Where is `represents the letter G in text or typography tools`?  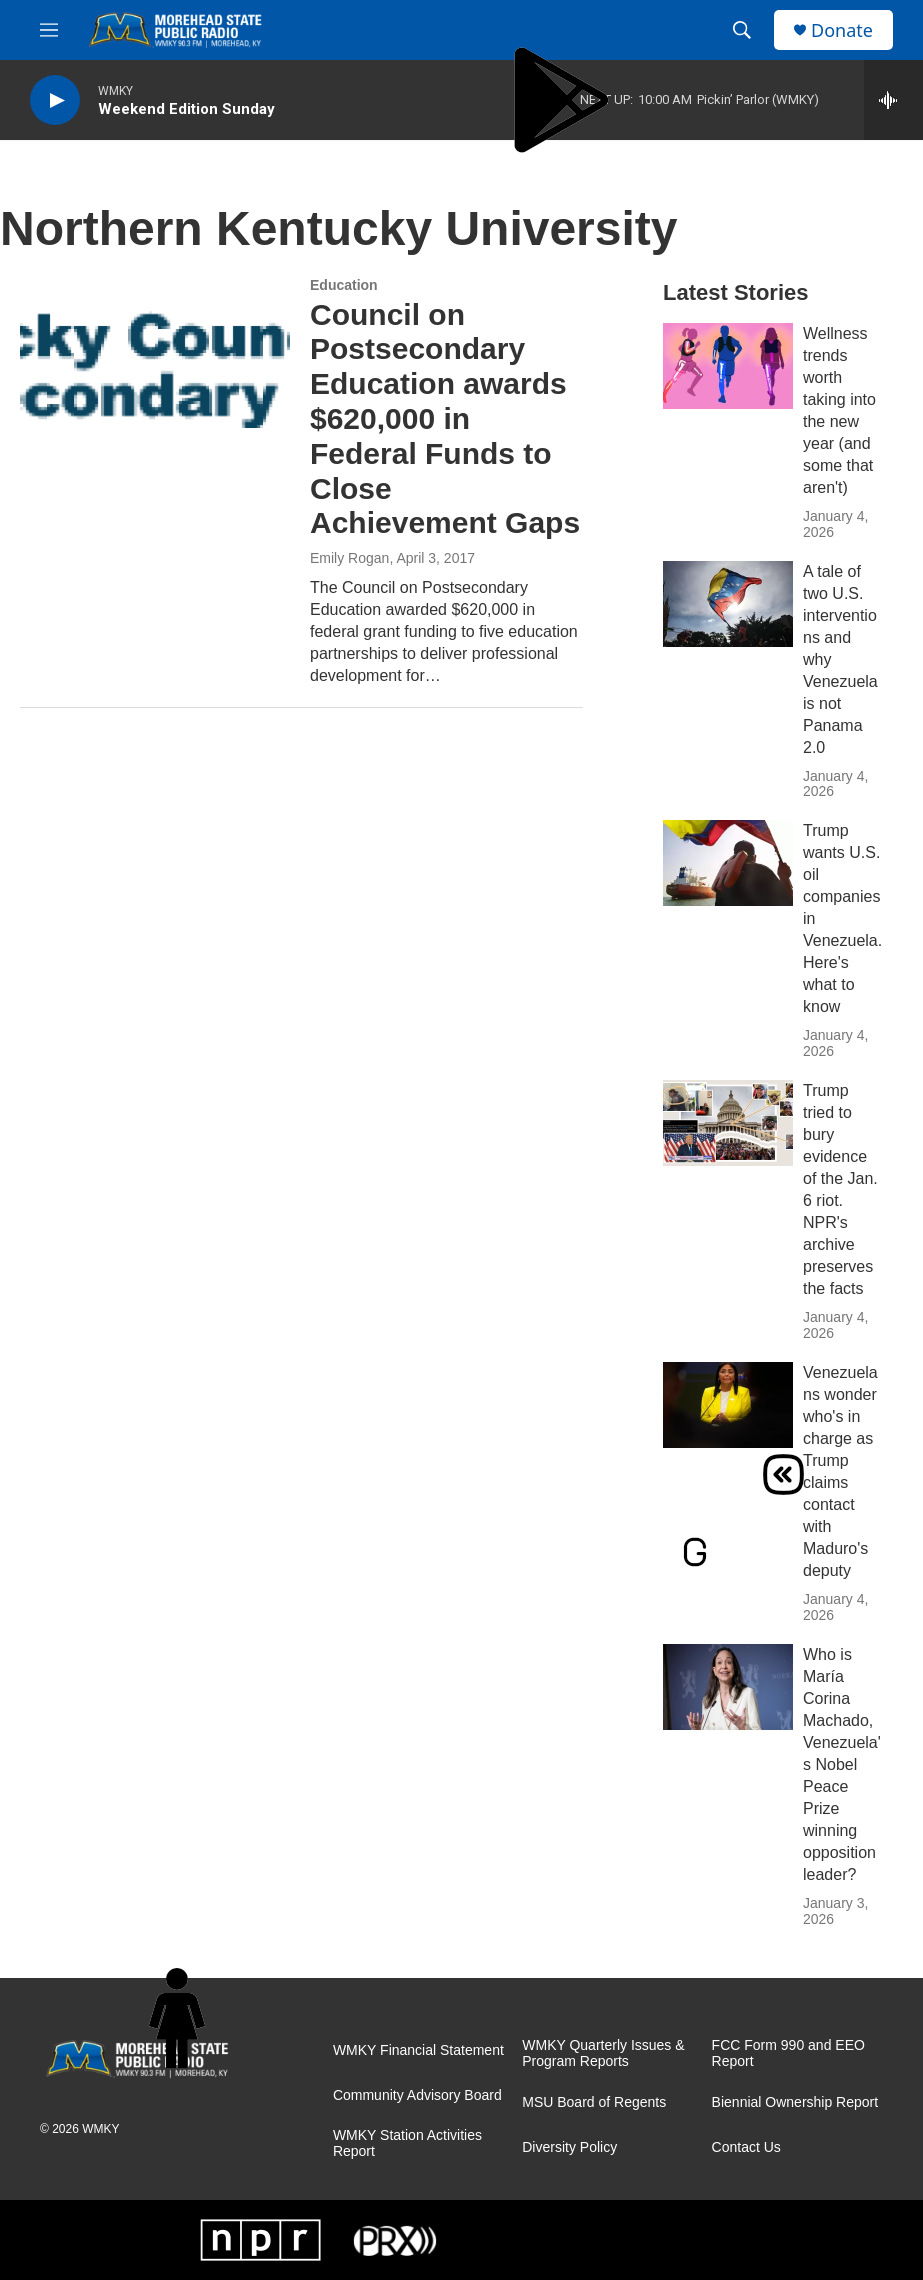
represents the letter G in text or typography tools is located at coordinates (695, 1552).